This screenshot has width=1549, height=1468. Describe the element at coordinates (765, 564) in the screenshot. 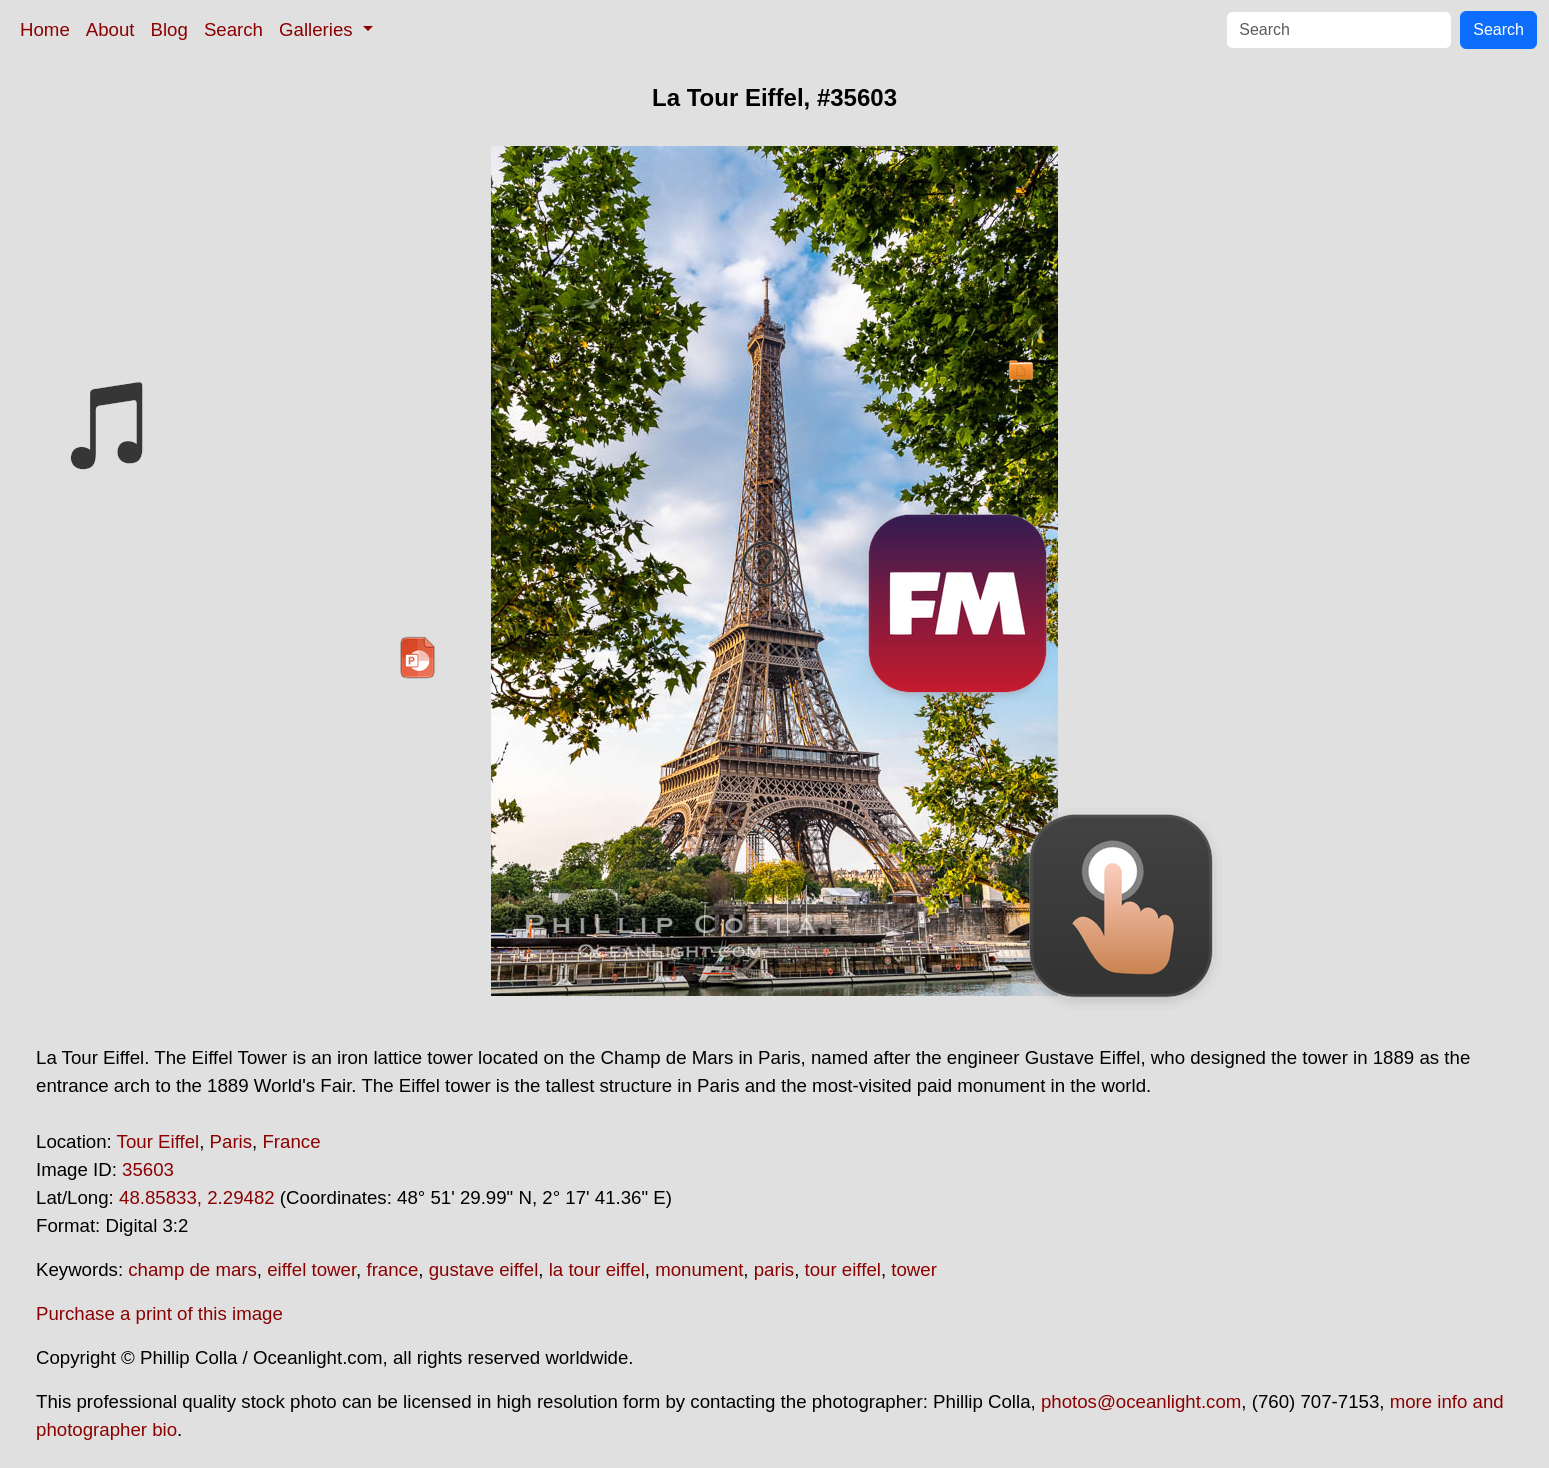

I see `access help or support documentation` at that location.